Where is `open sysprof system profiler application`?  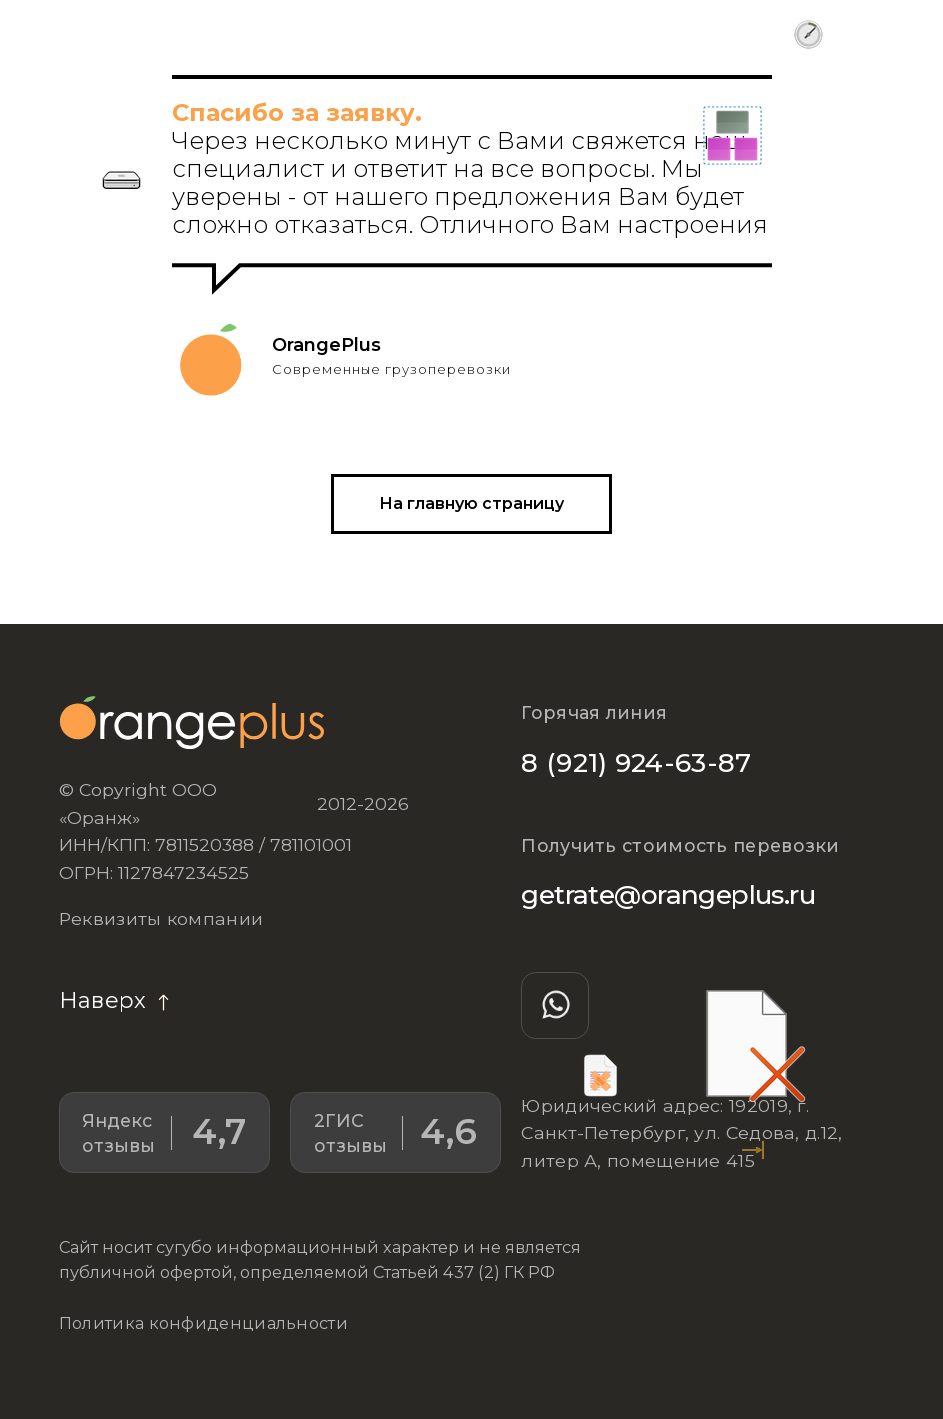 open sysprof system profiler application is located at coordinates (808, 34).